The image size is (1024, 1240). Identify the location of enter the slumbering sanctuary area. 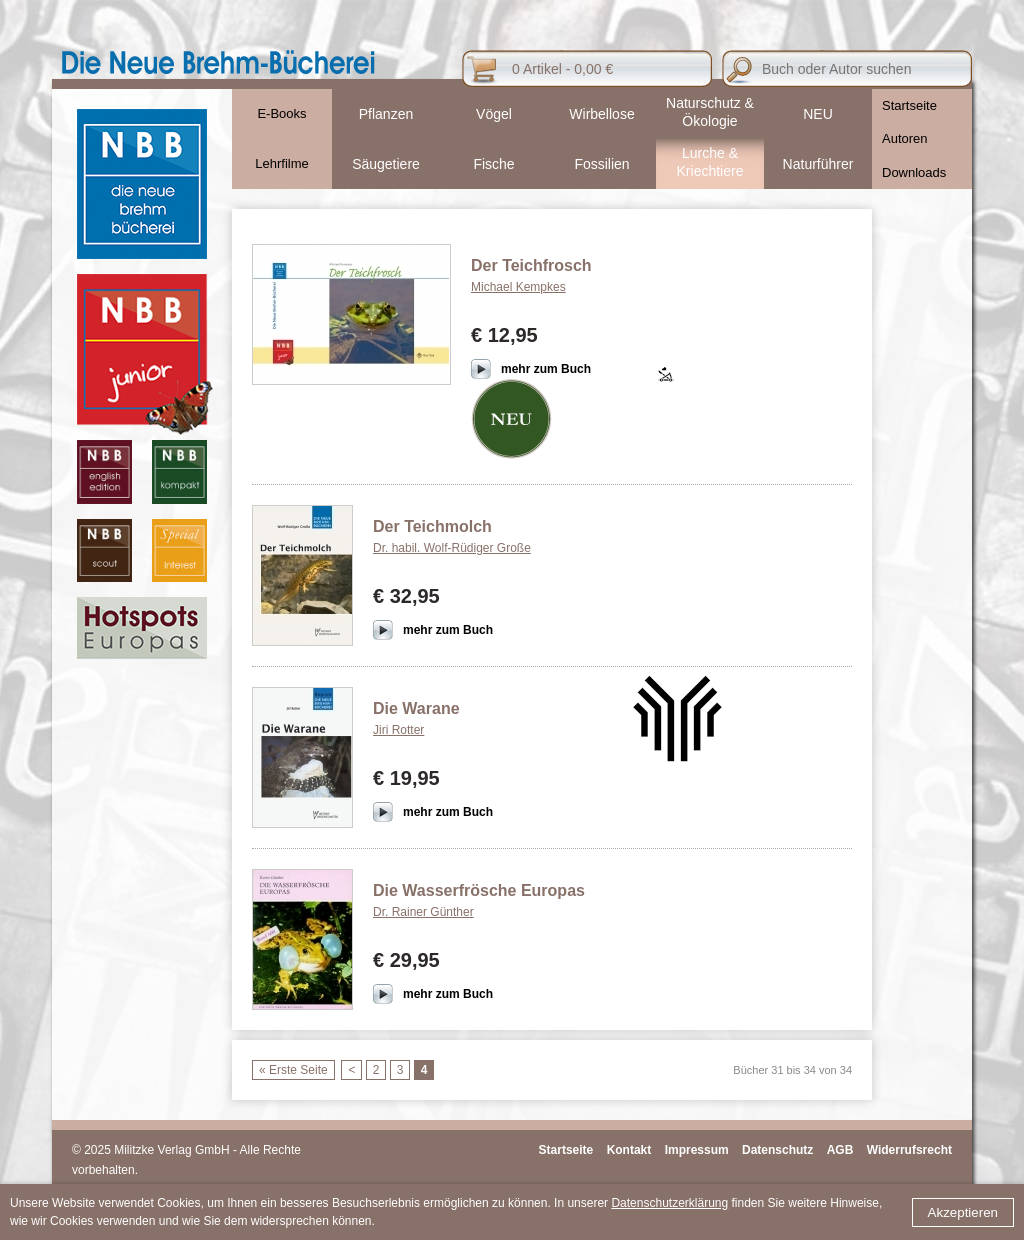
(677, 718).